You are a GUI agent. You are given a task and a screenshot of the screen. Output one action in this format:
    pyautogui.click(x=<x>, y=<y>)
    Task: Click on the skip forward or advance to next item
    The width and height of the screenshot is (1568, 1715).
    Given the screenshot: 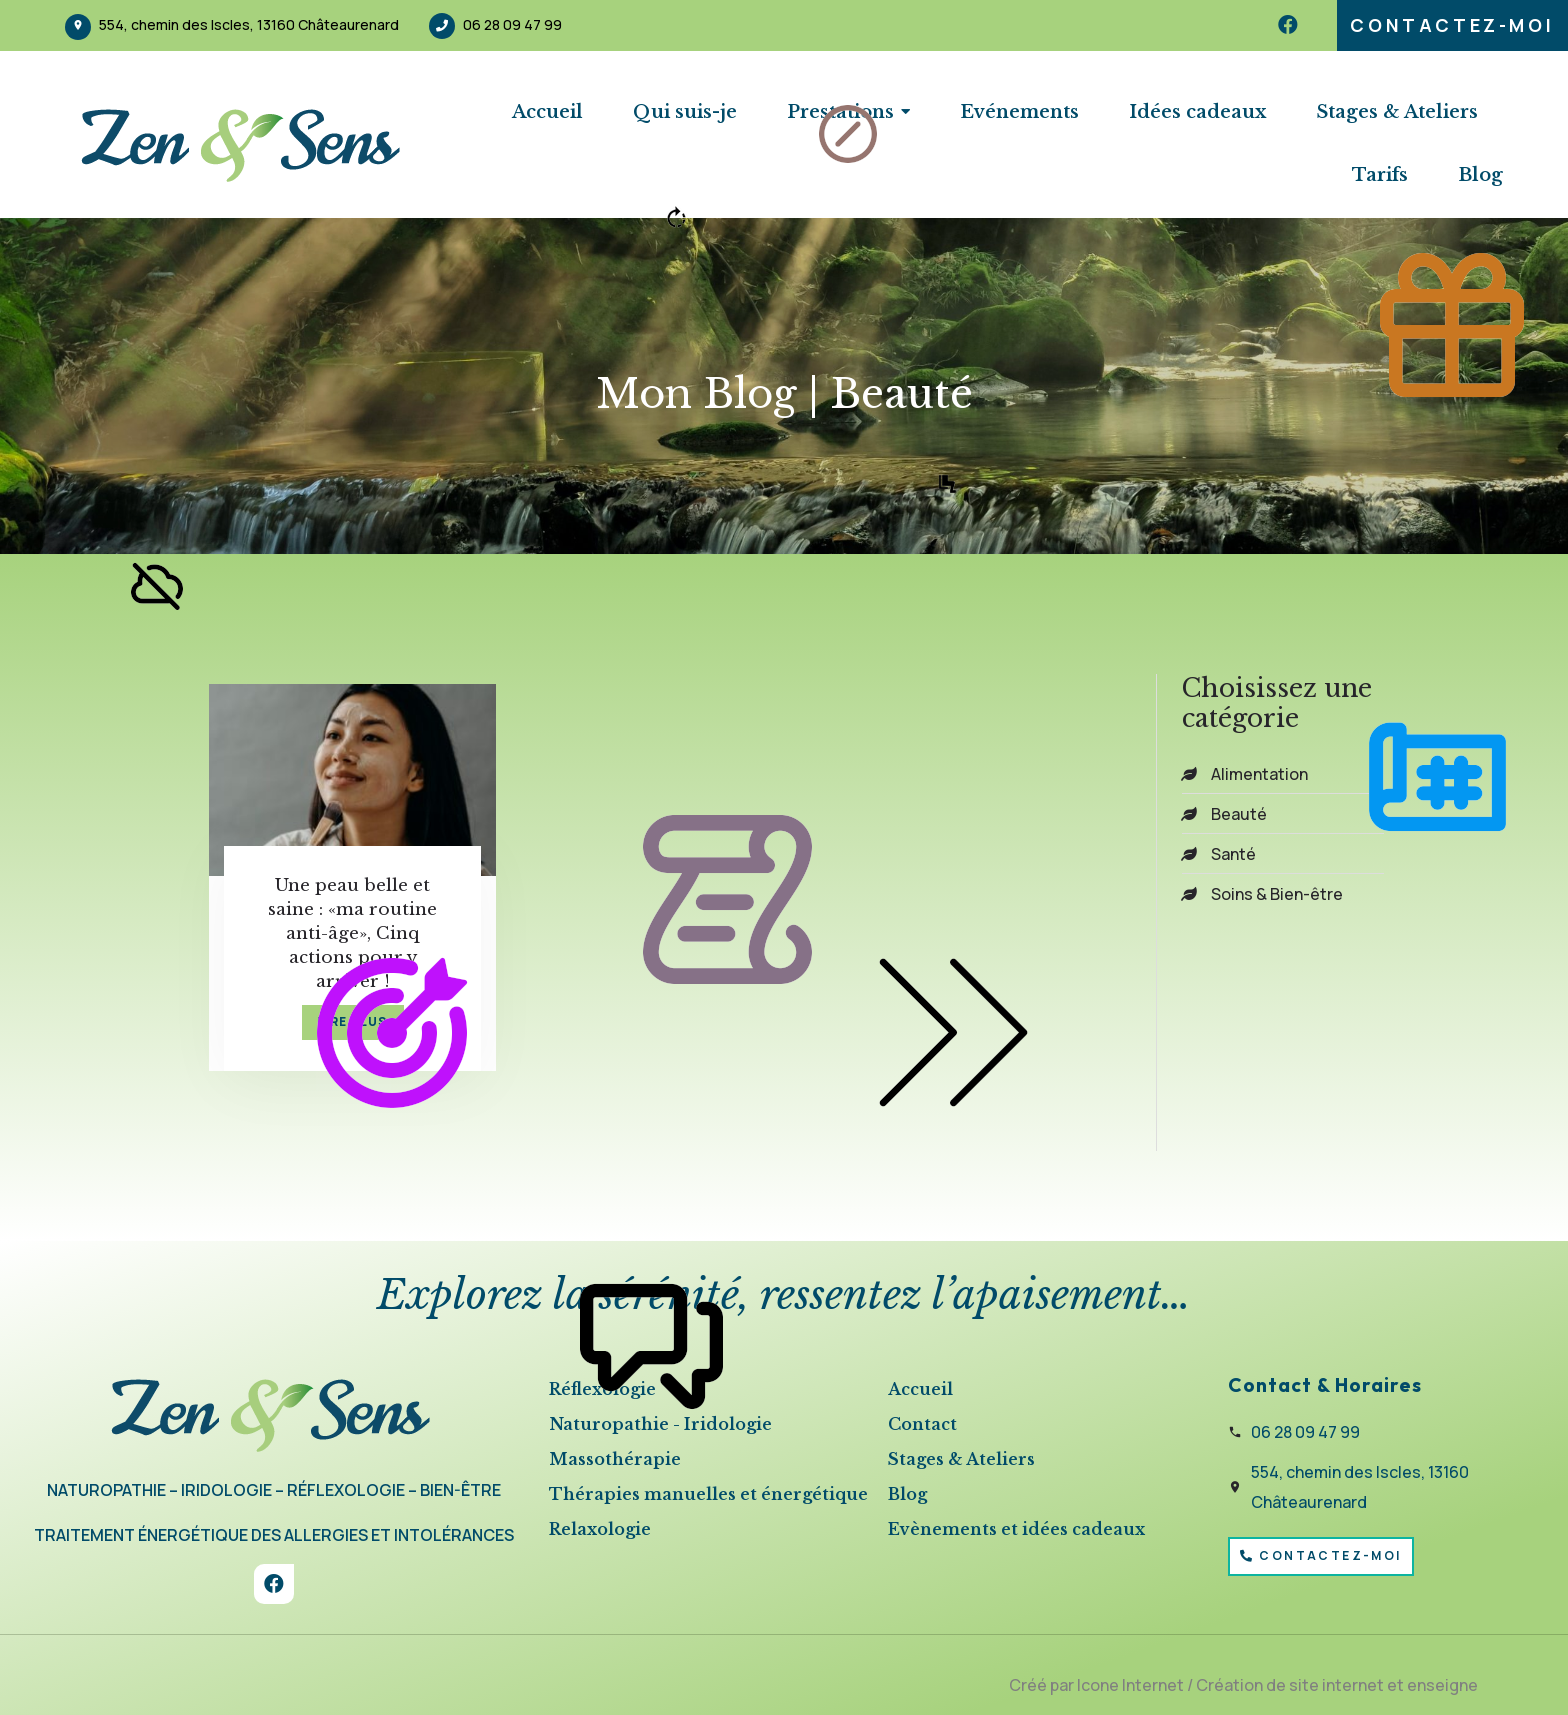 What is the action you would take?
    pyautogui.click(x=946, y=1032)
    